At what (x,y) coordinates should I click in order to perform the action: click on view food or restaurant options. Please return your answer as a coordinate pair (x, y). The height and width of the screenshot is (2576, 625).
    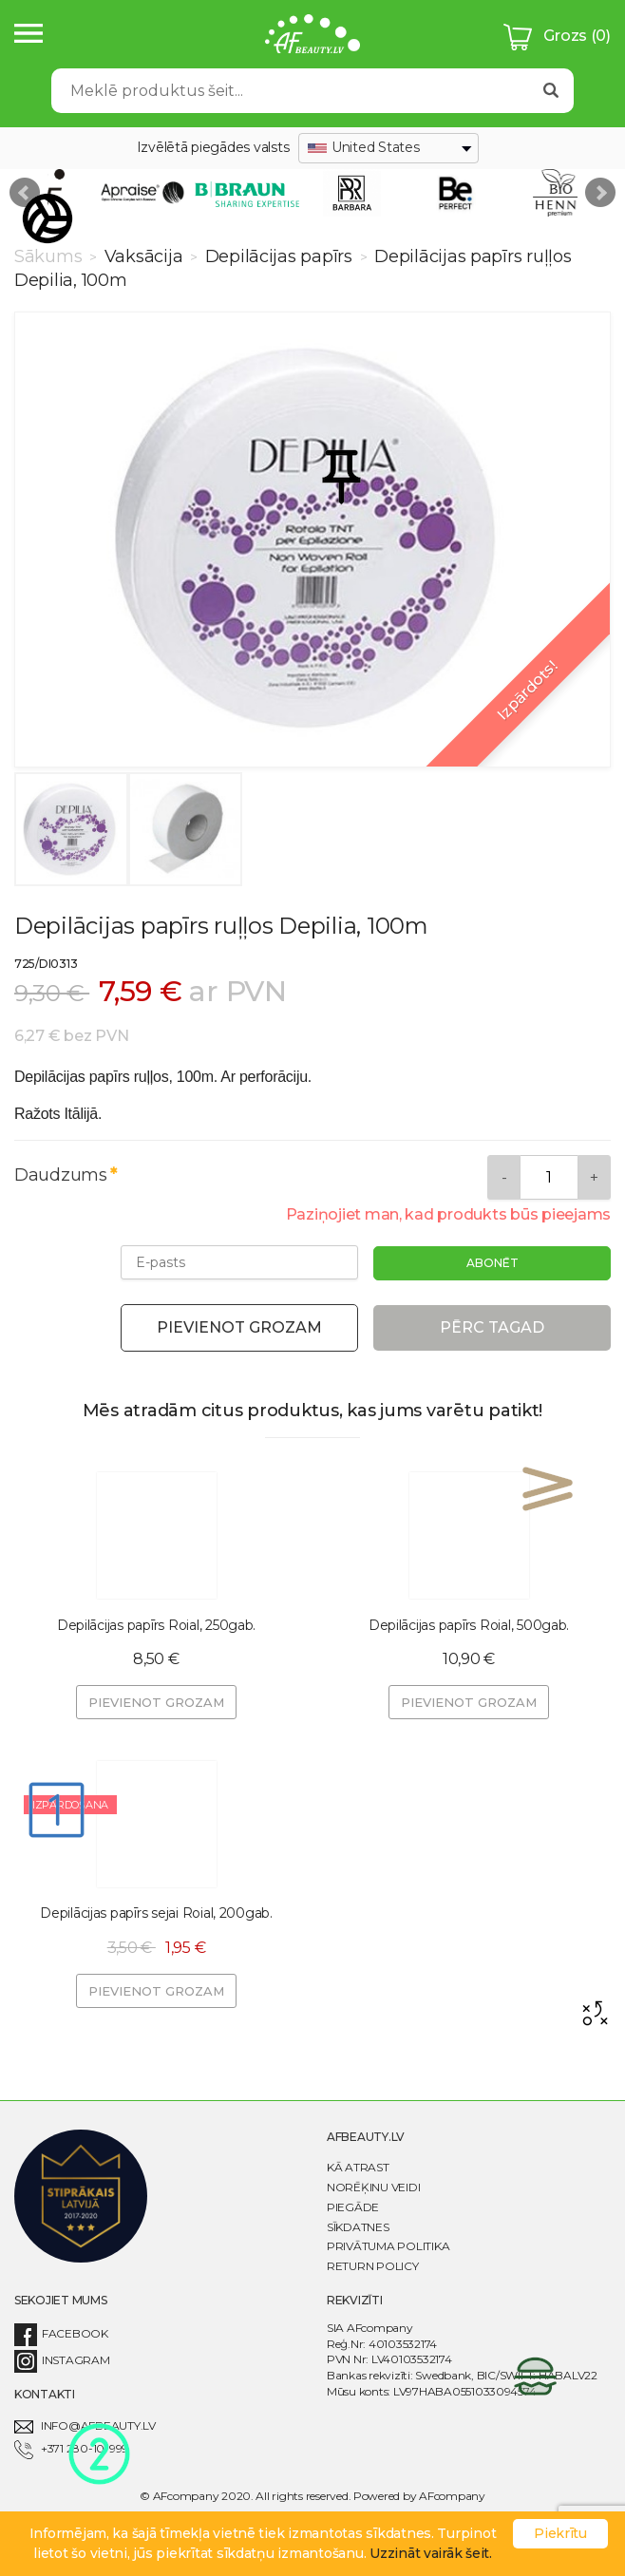
    Looking at the image, I should click on (535, 2377).